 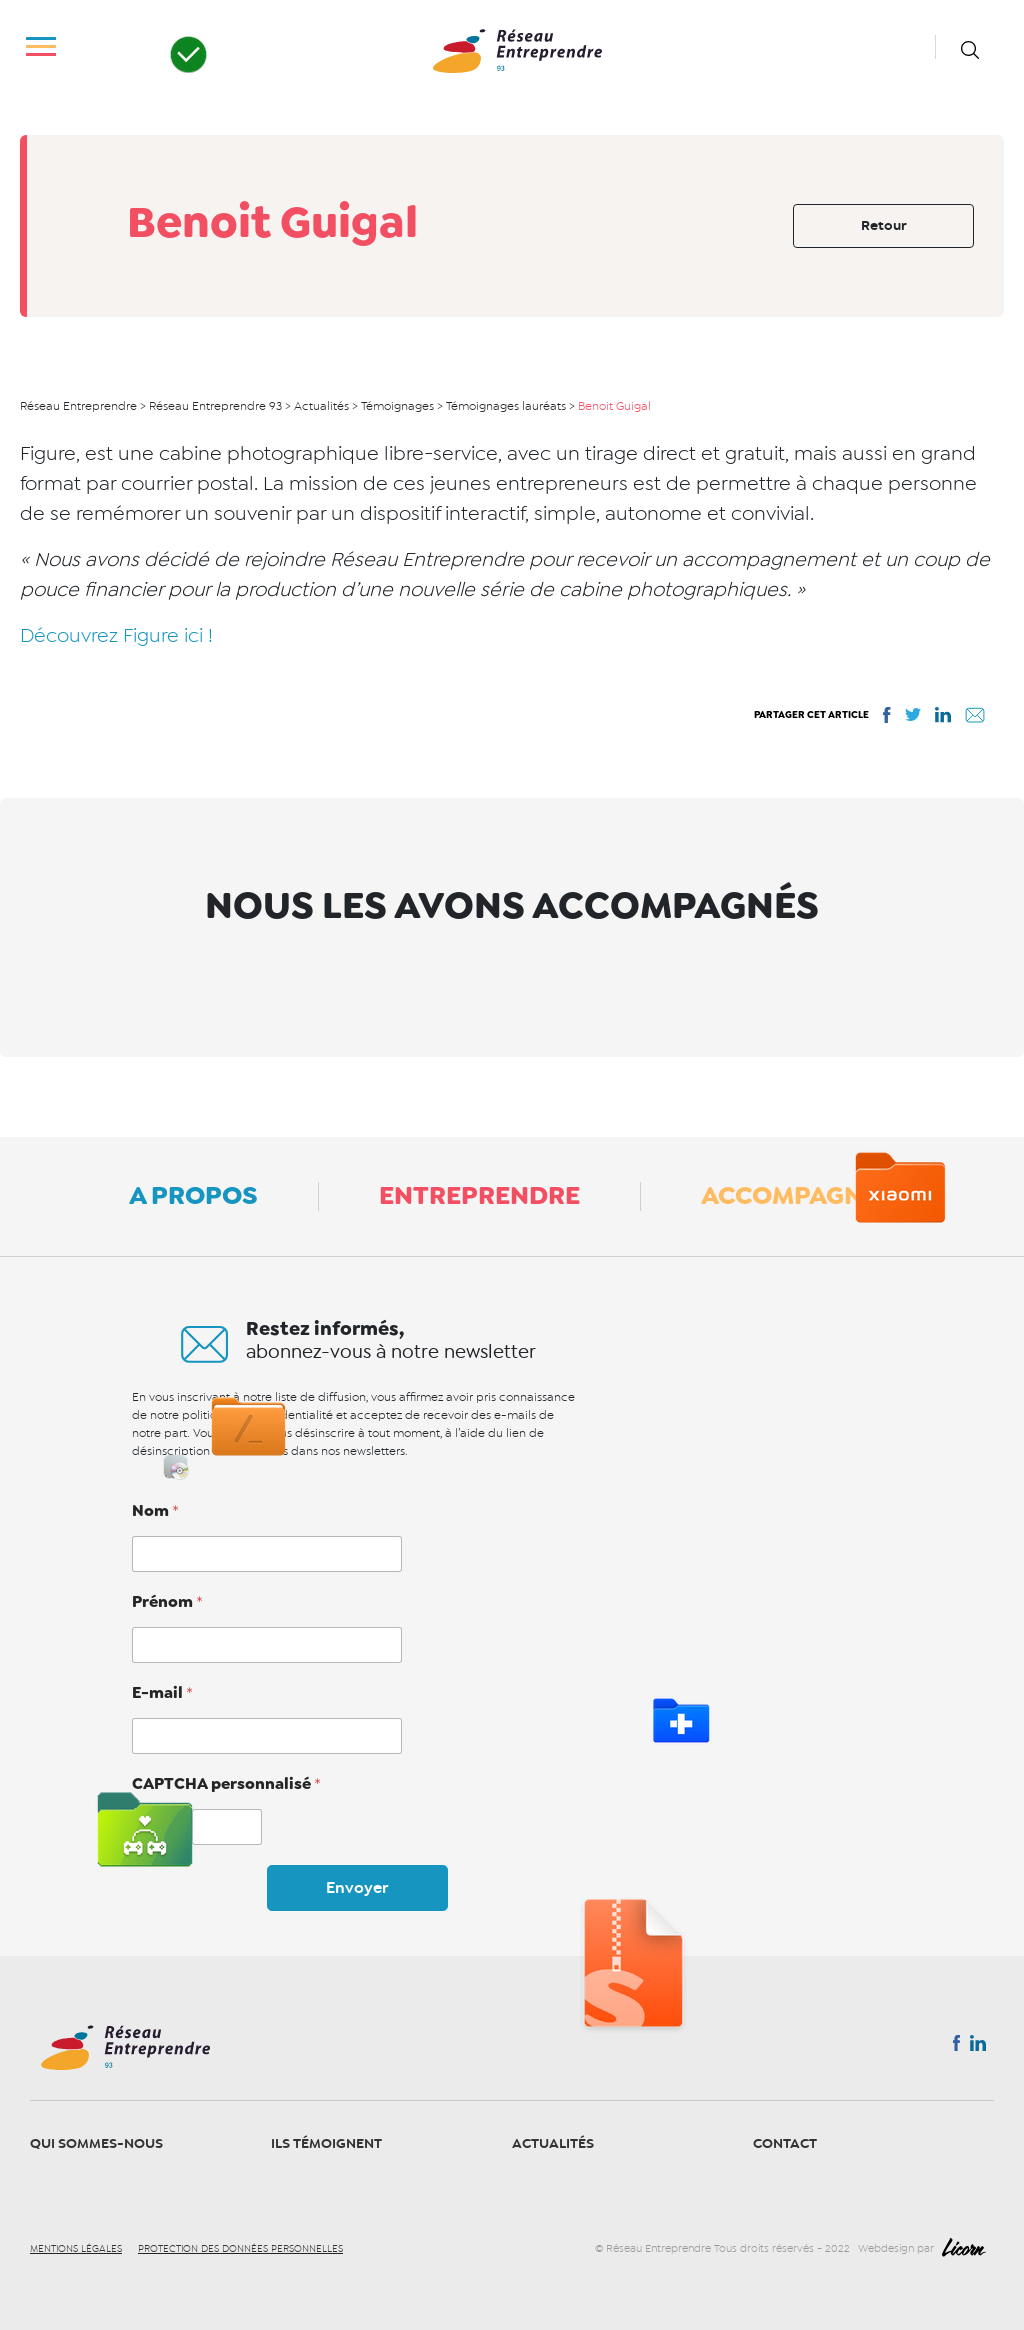 What do you see at coordinates (248, 1426) in the screenshot?
I see `access the root directory` at bounding box center [248, 1426].